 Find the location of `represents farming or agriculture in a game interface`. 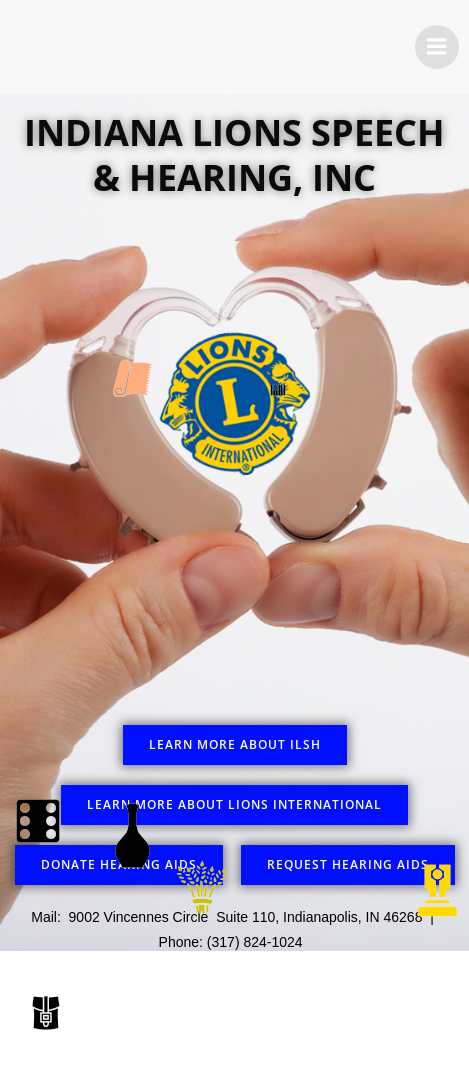

represents farming or agriculture in a game interface is located at coordinates (202, 887).